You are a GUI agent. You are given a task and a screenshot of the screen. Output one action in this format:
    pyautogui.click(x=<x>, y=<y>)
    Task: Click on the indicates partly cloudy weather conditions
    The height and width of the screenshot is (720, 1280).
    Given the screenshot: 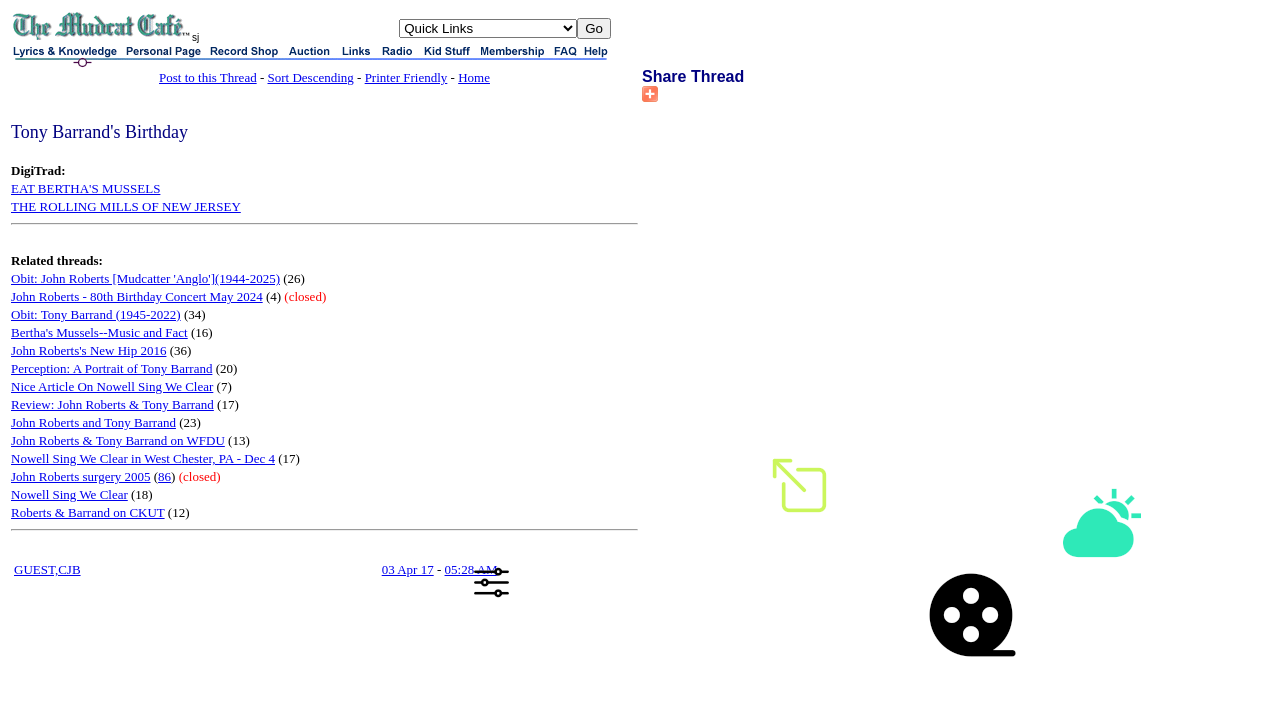 What is the action you would take?
    pyautogui.click(x=1102, y=523)
    